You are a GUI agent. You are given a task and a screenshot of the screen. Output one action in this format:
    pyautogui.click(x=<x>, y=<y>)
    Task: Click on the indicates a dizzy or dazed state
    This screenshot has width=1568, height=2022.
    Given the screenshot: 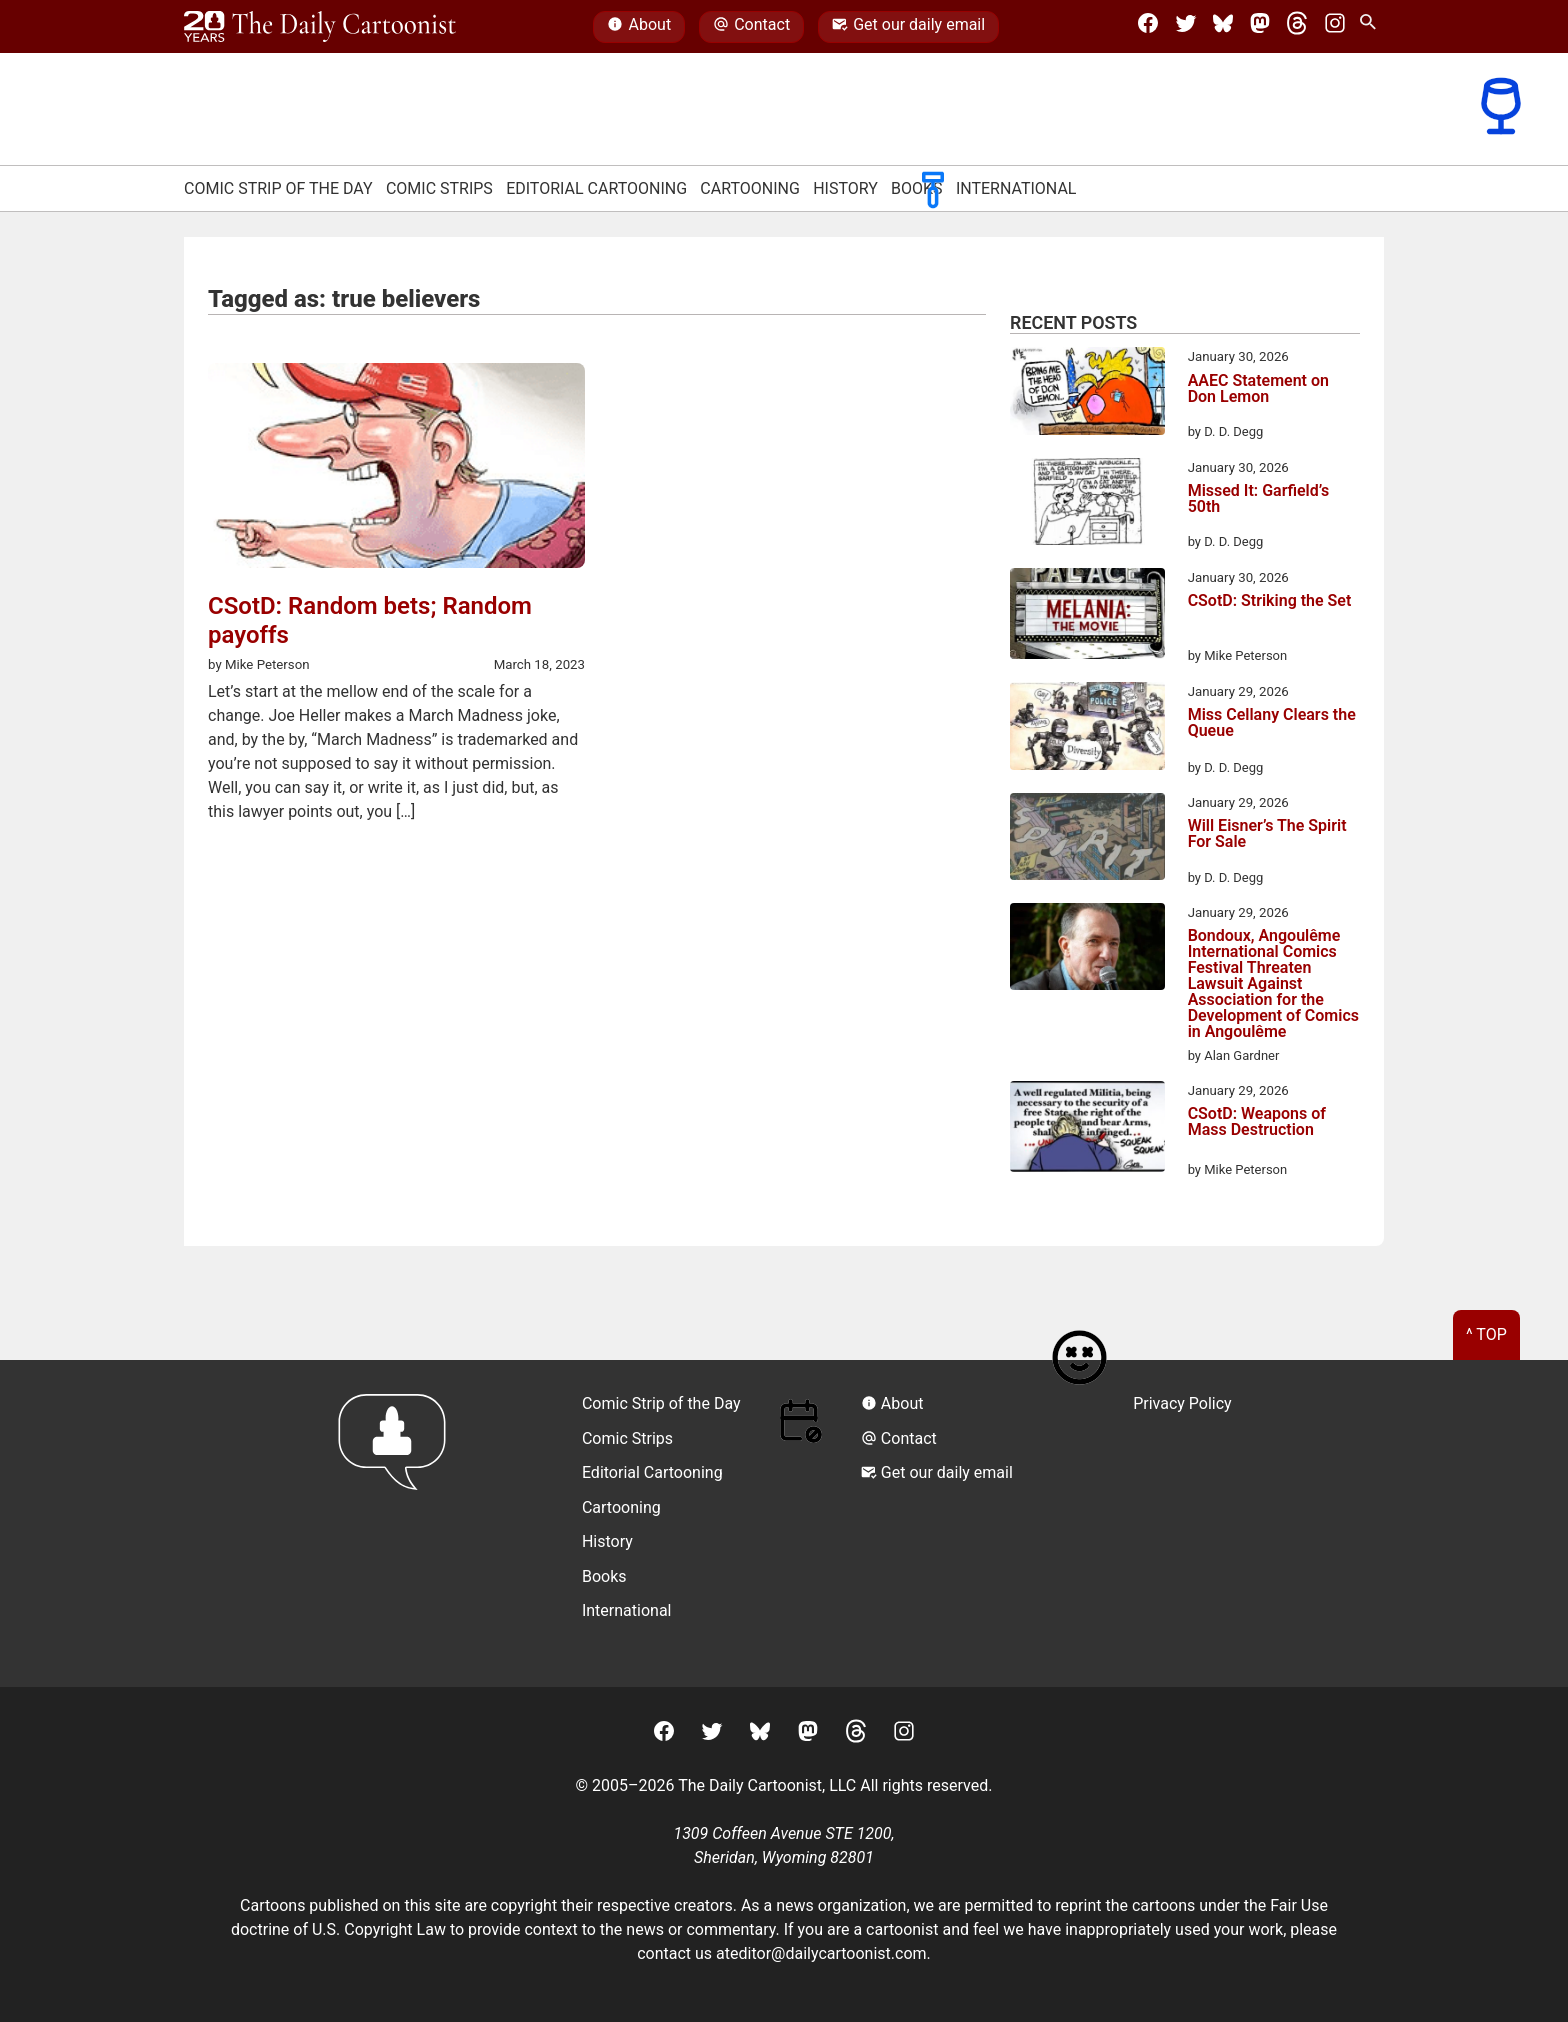 What is the action you would take?
    pyautogui.click(x=1079, y=1357)
    